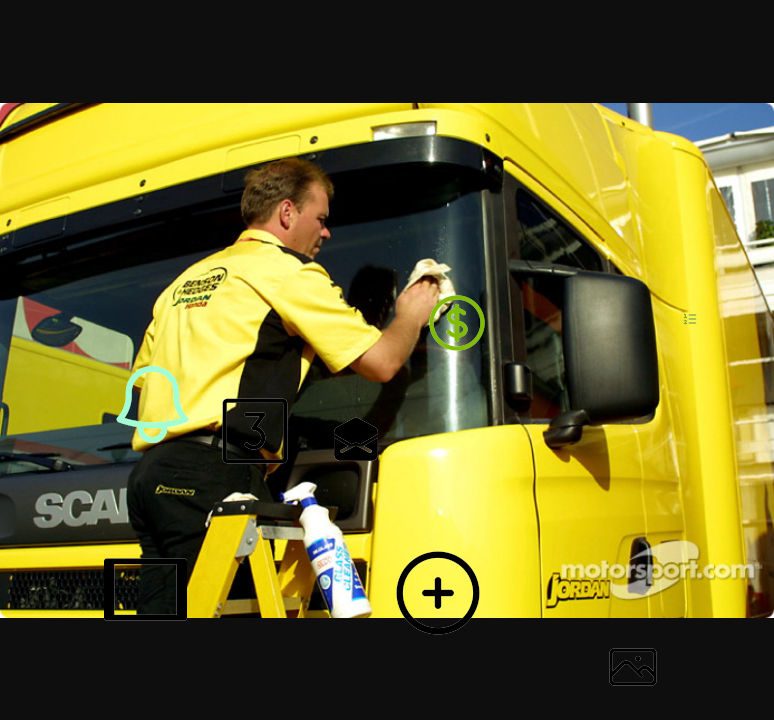 This screenshot has height=720, width=774. I want to click on view opened or read messages, so click(356, 439).